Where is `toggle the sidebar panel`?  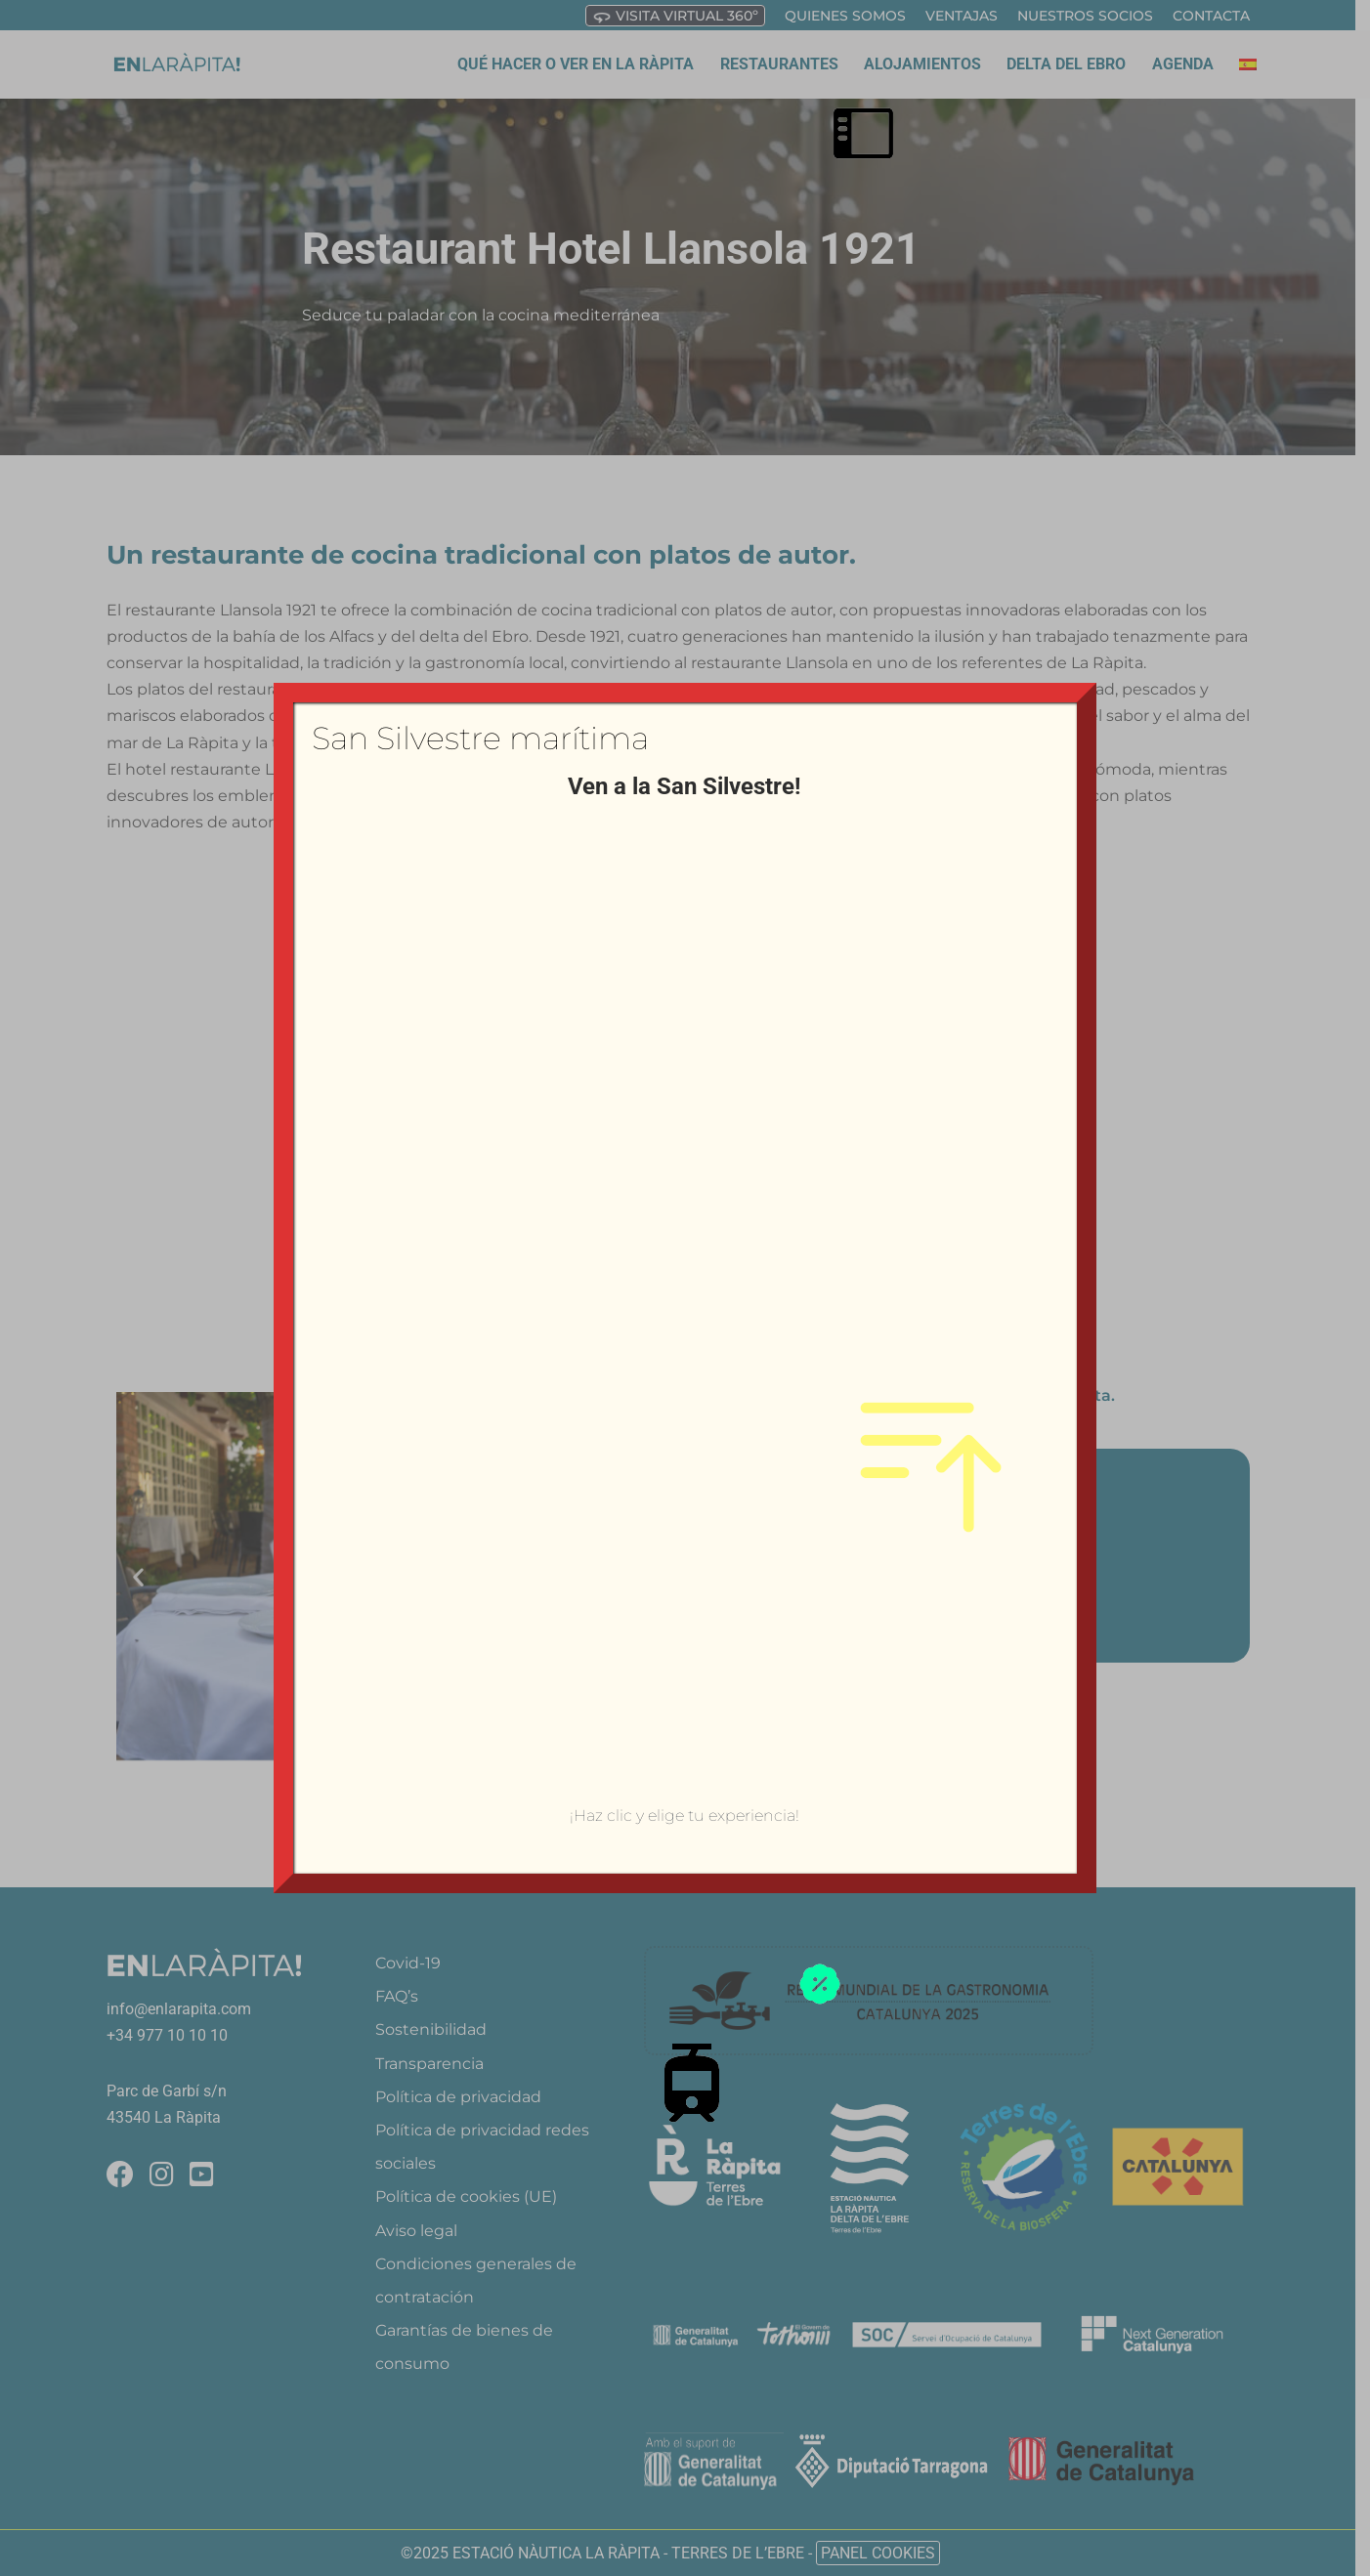 toggle the sidebar panel is located at coordinates (863, 133).